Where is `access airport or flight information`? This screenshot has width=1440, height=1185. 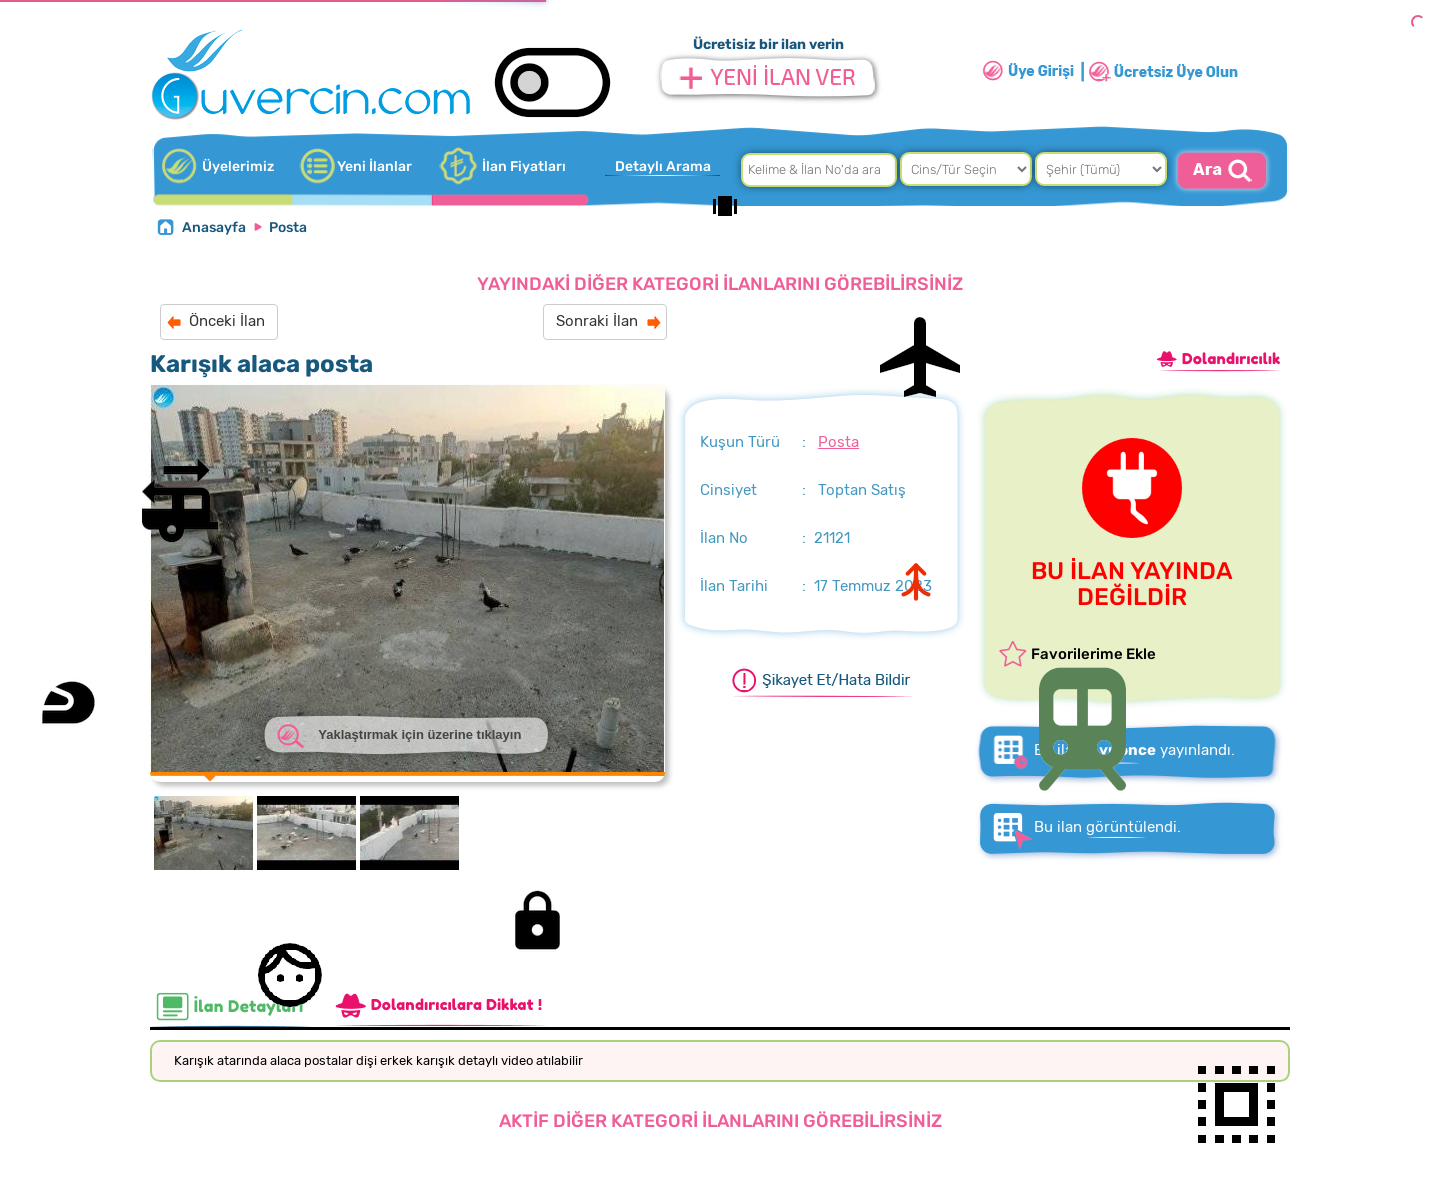 access airport or flight information is located at coordinates (920, 357).